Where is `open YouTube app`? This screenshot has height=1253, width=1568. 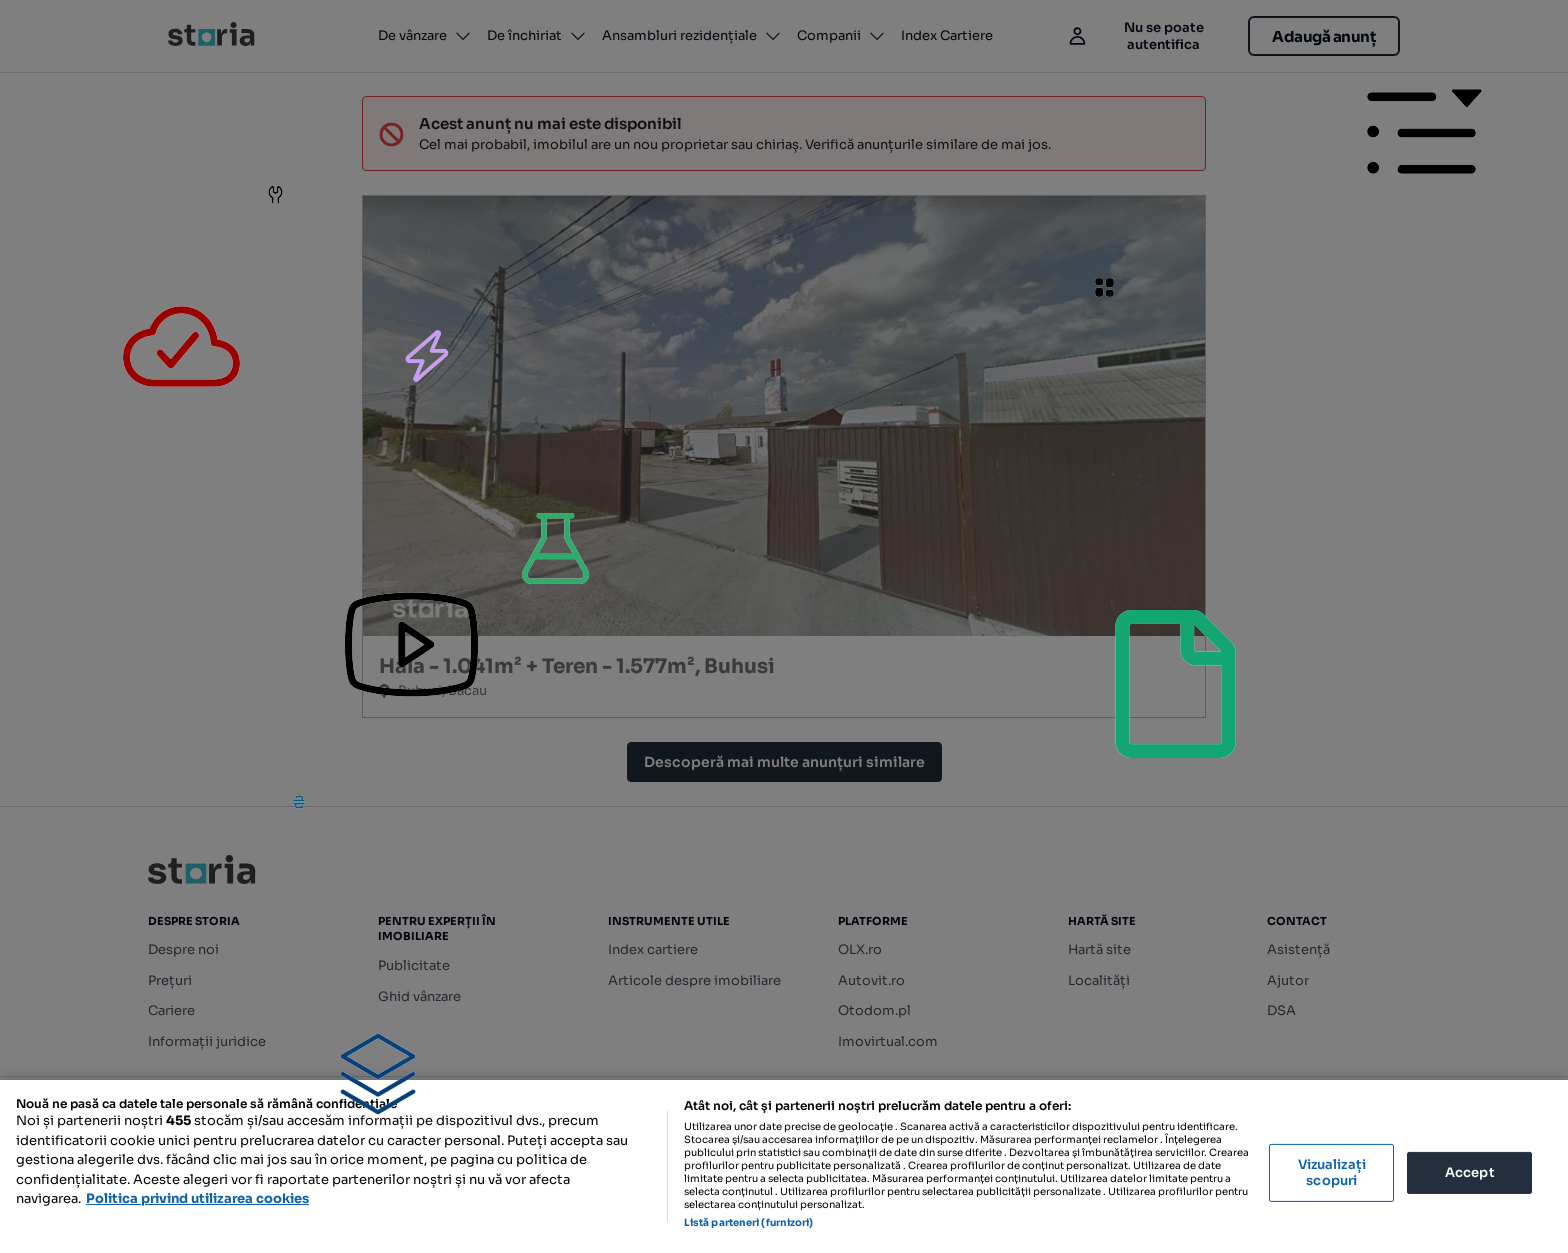 open YouTube app is located at coordinates (411, 644).